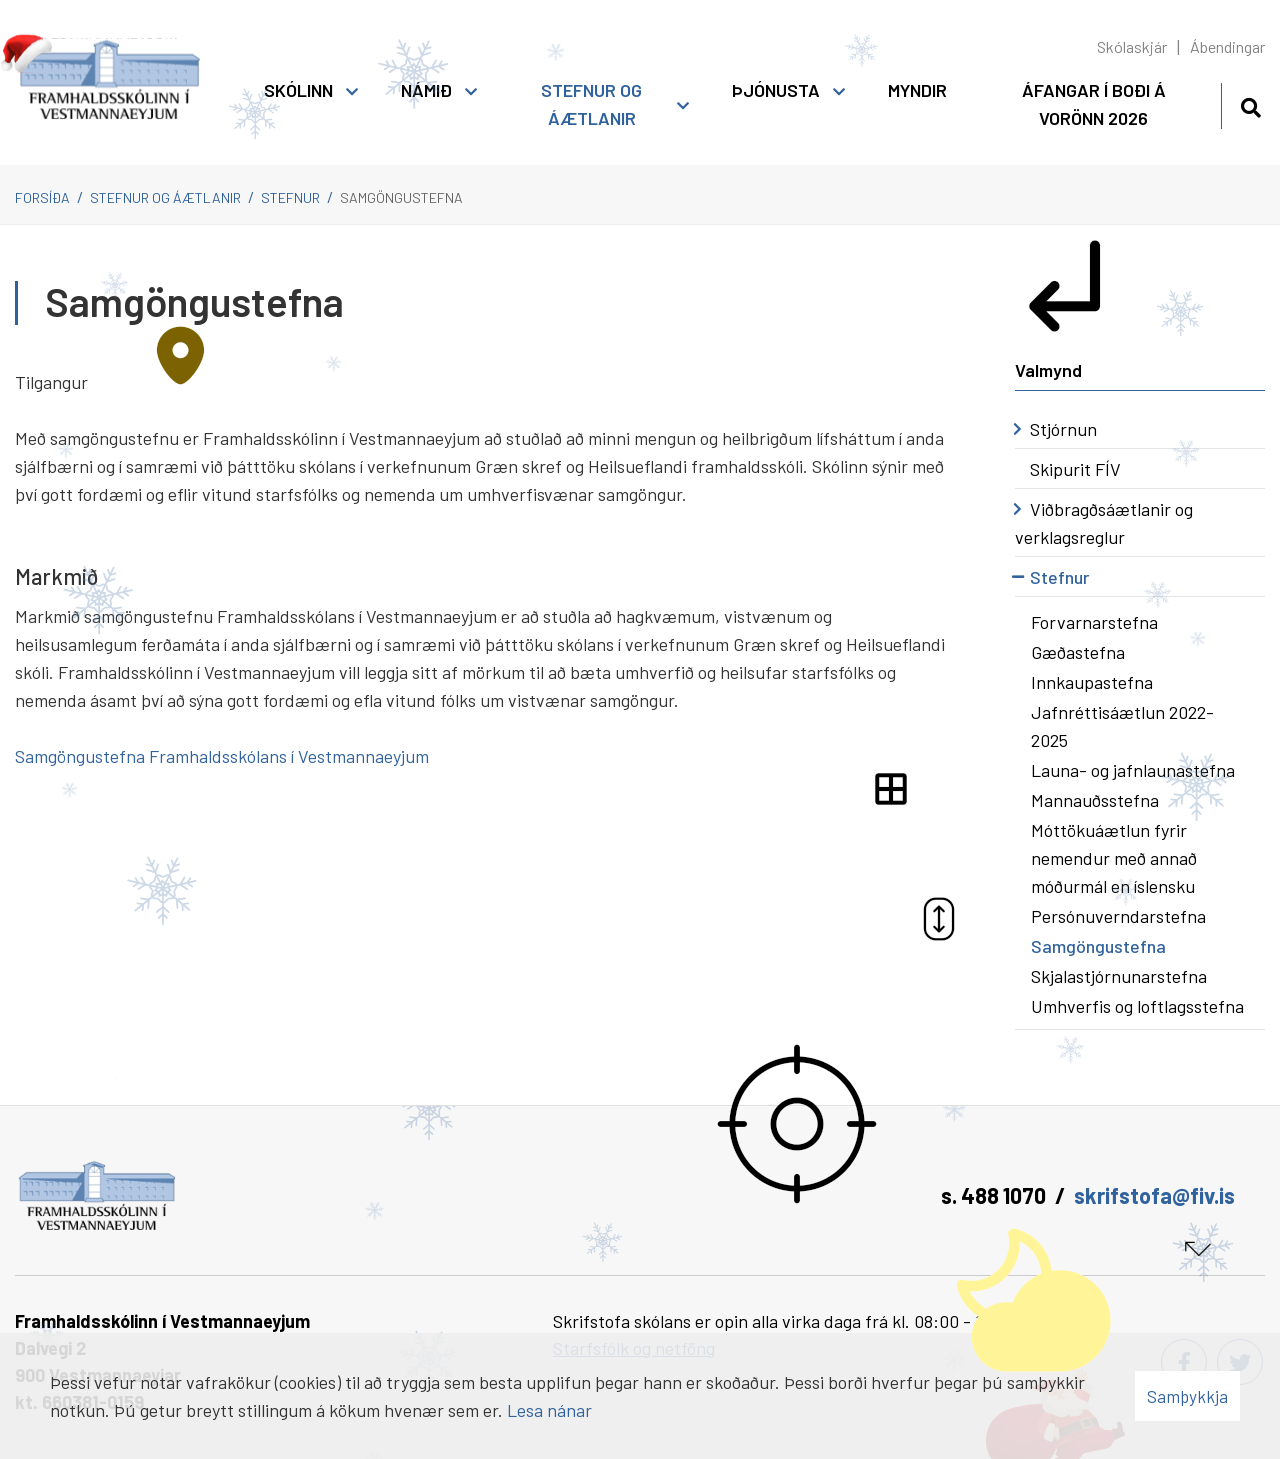 The height and width of the screenshot is (1459, 1280). Describe the element at coordinates (1030, 1307) in the screenshot. I see `indicates nighttime or evening weather conditions` at that location.